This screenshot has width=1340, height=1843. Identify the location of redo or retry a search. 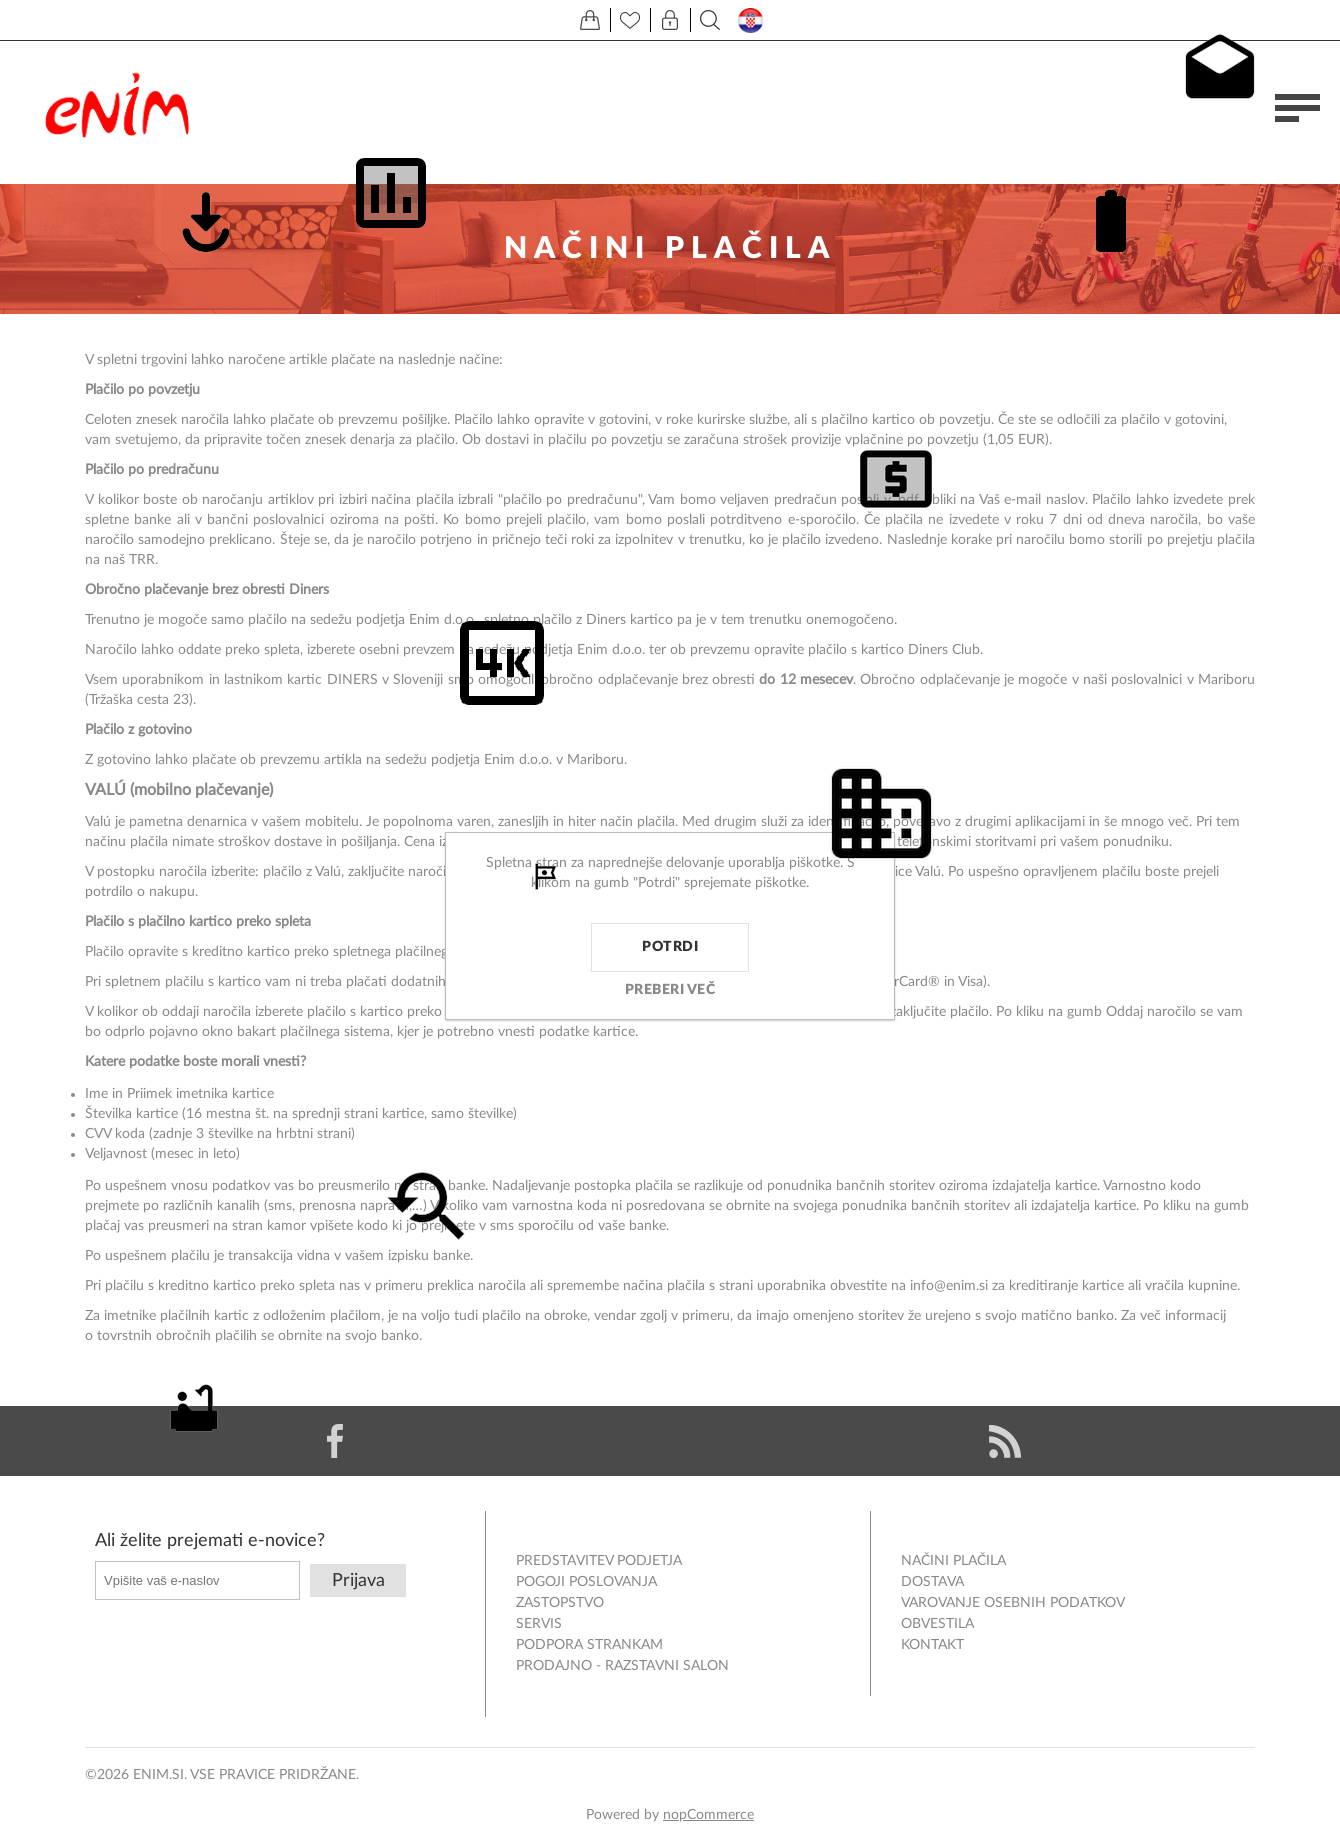
(426, 1207).